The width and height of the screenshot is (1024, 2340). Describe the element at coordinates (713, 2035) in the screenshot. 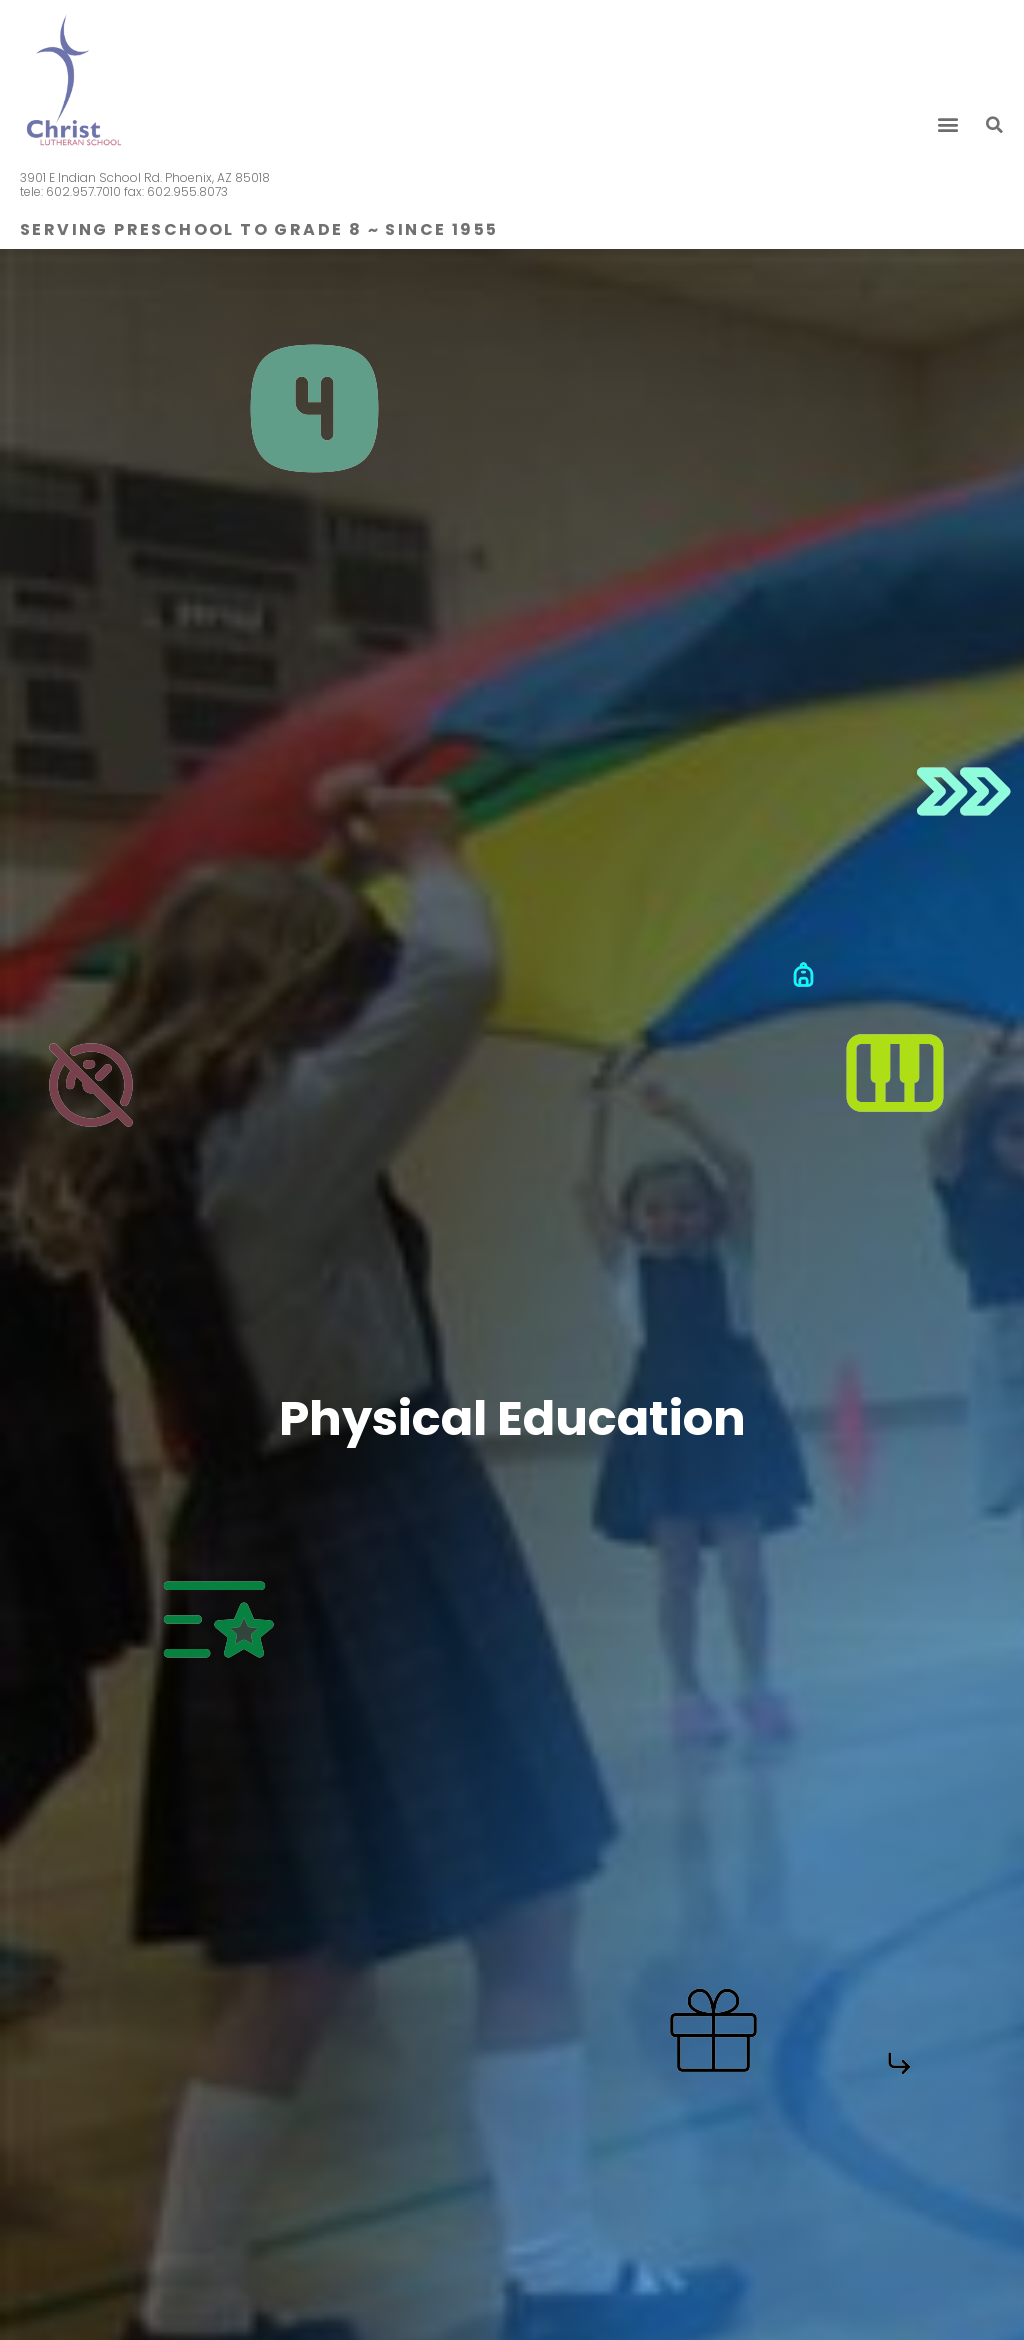

I see `view or redeem a gift` at that location.